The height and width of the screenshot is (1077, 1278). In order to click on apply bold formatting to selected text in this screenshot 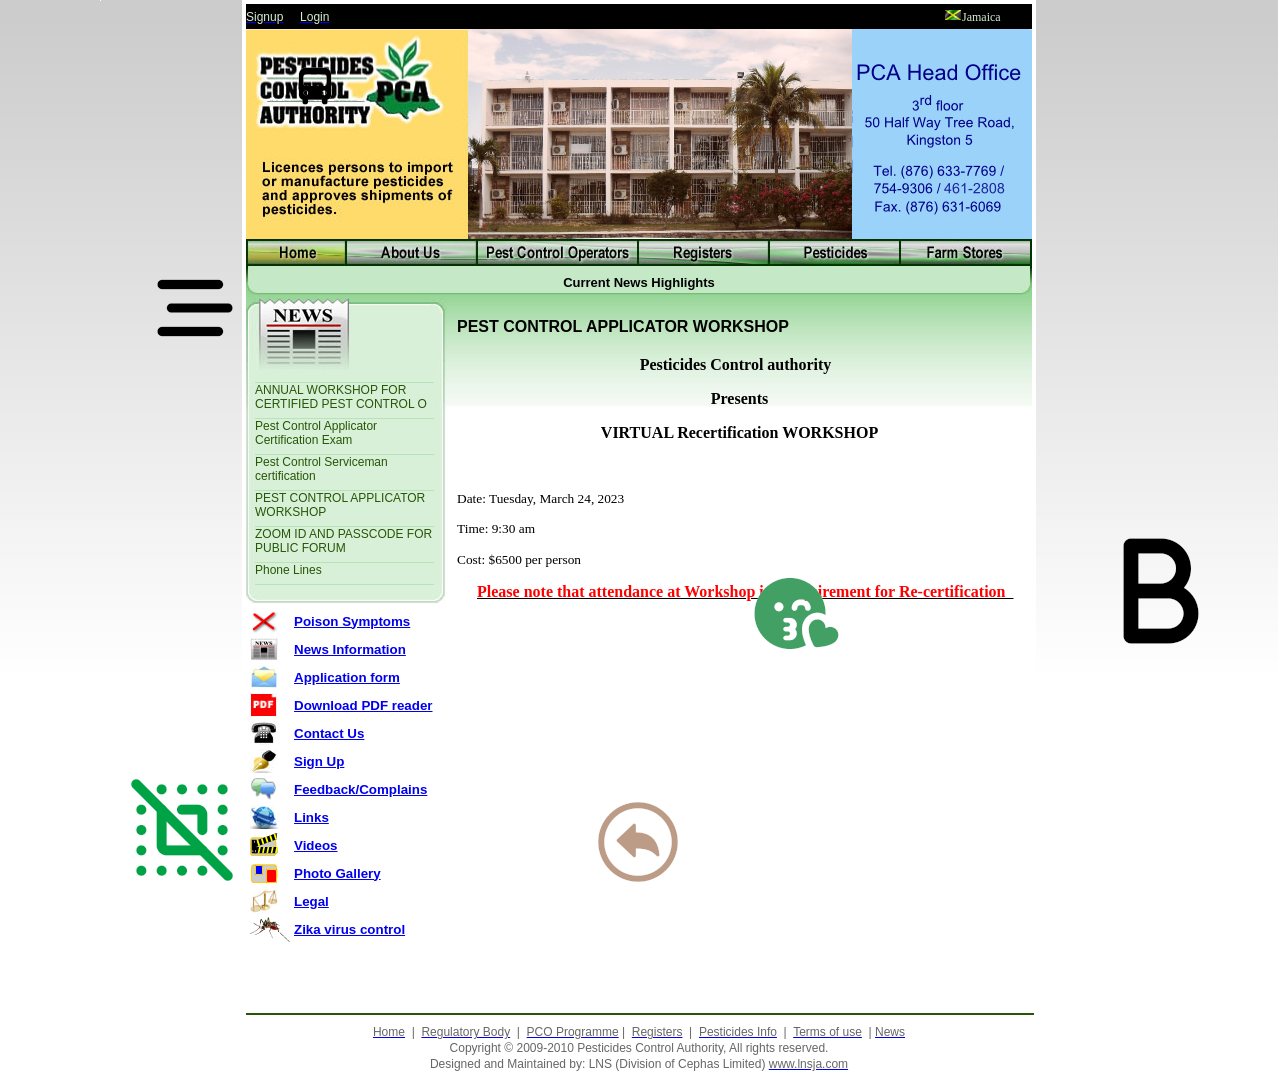, I will do `click(1161, 591)`.